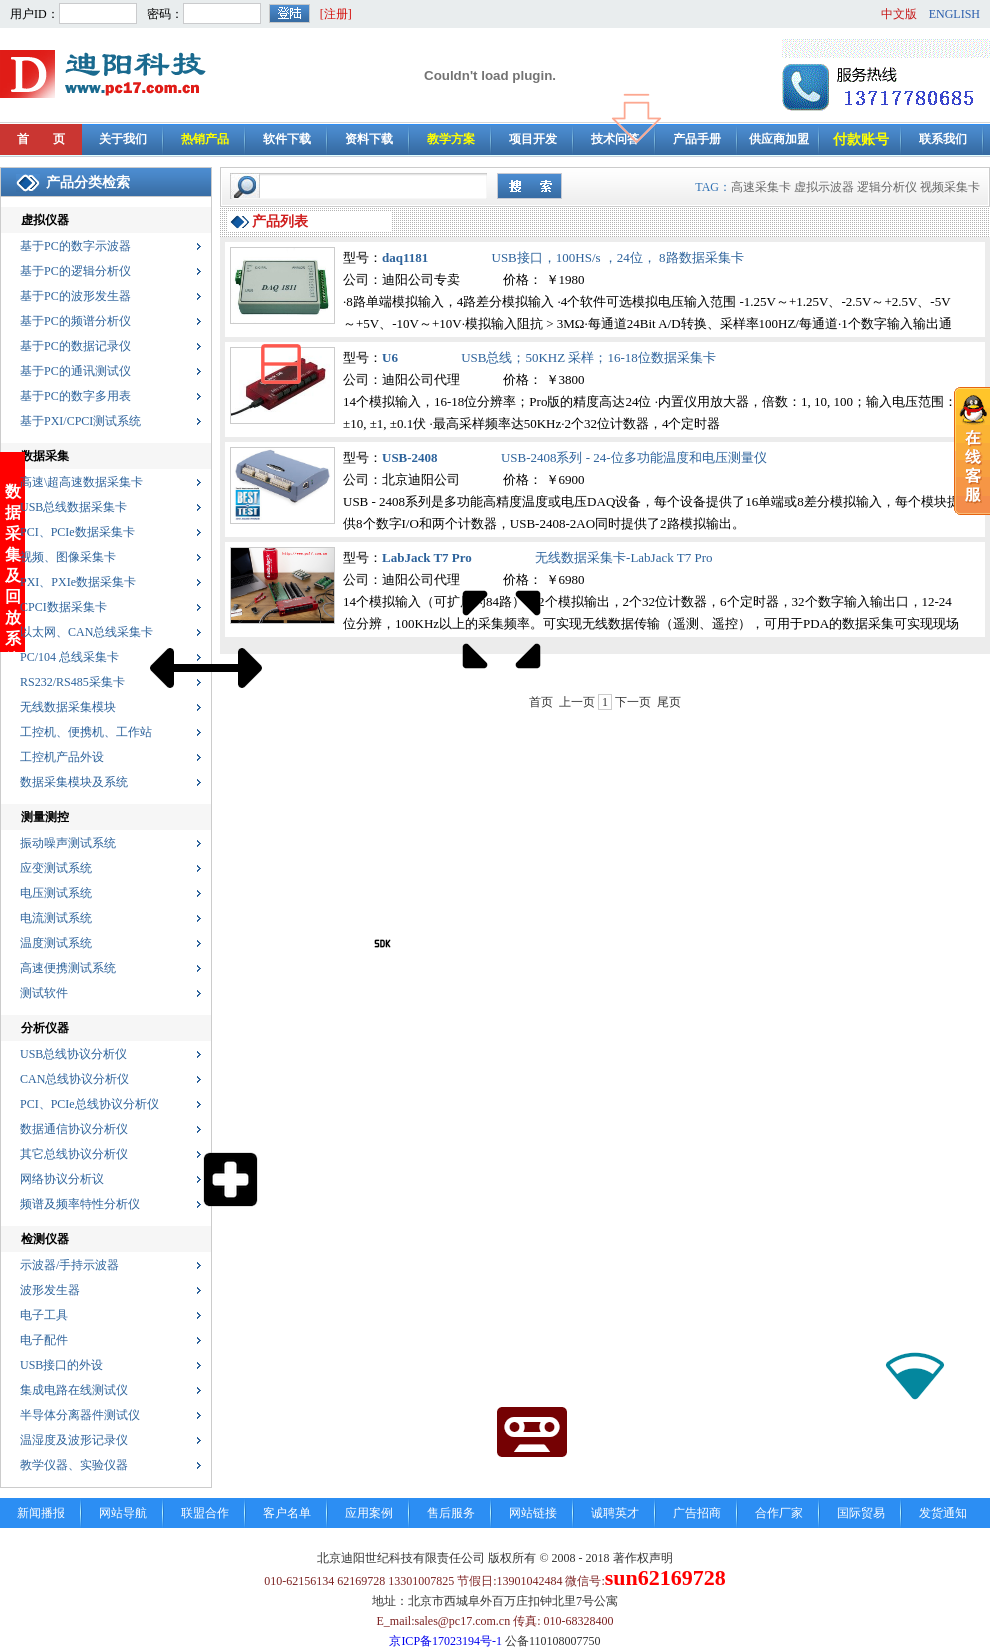  I want to click on expand to fullscreen mode, so click(501, 629).